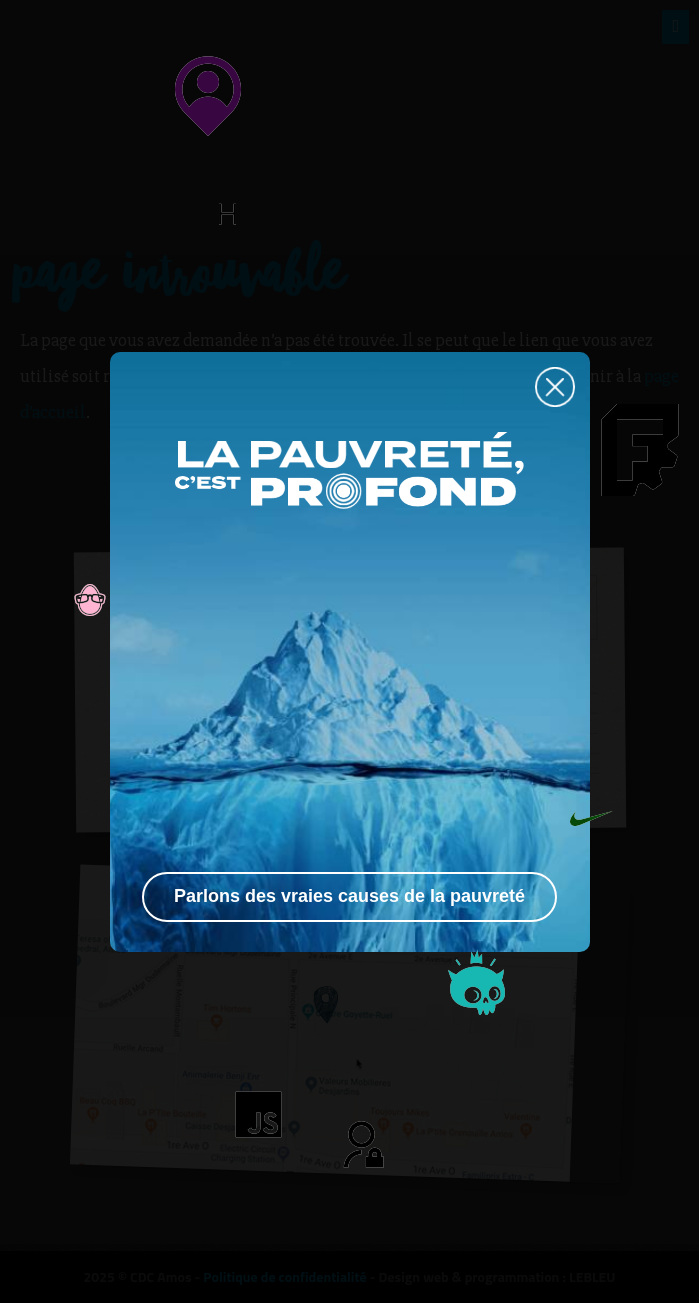  I want to click on insert a heading in the document, so click(227, 213).